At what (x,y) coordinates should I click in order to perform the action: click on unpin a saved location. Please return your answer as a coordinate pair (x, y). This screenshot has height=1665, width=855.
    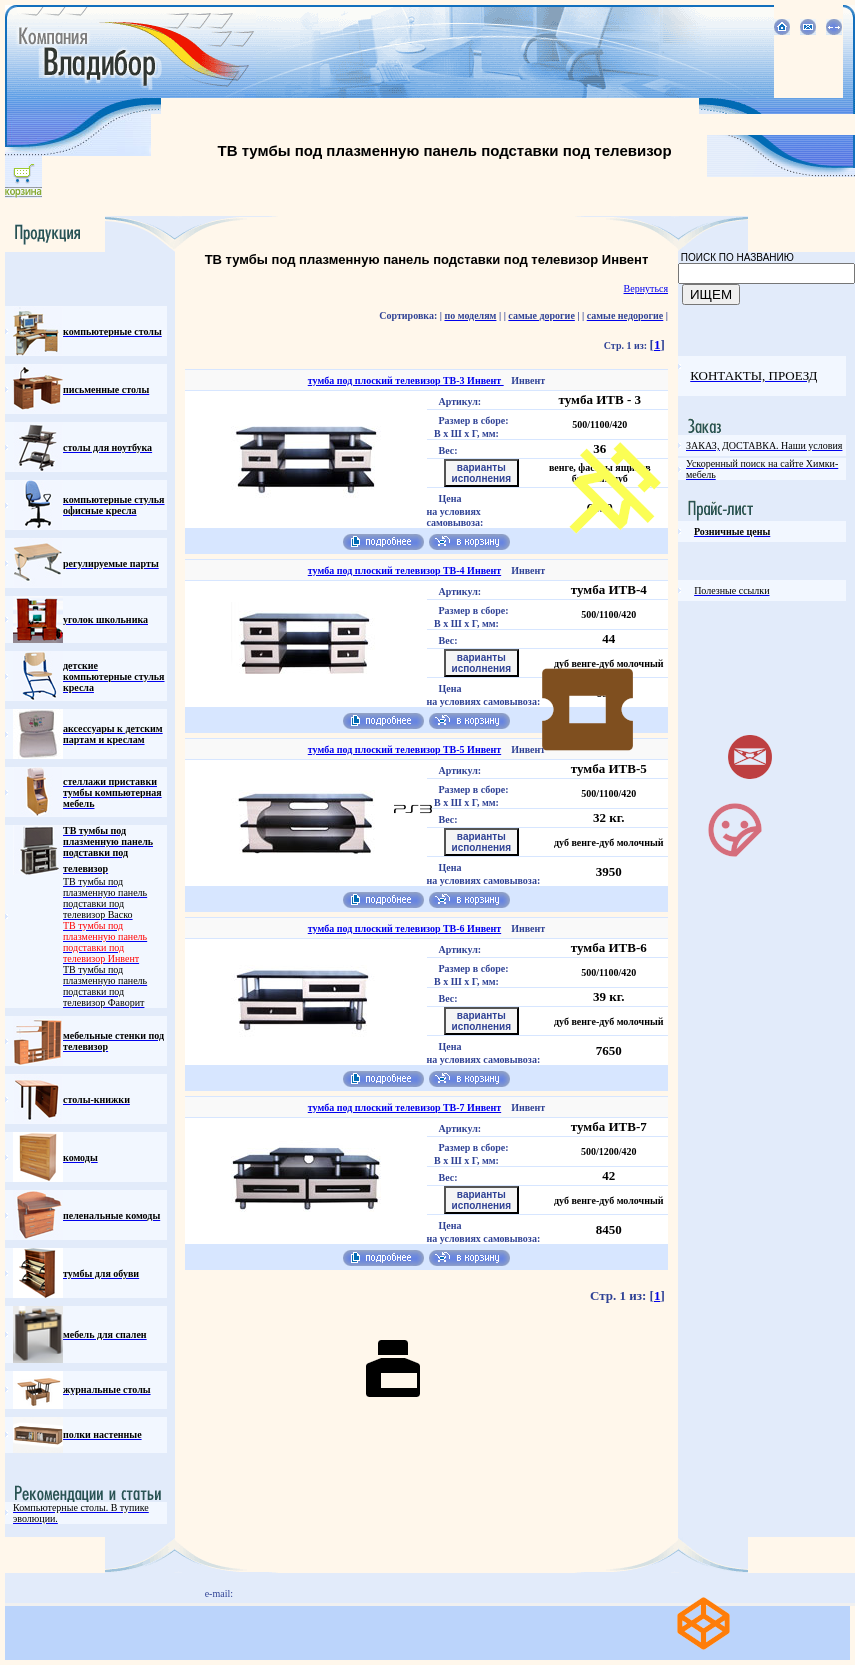
    Looking at the image, I should click on (611, 491).